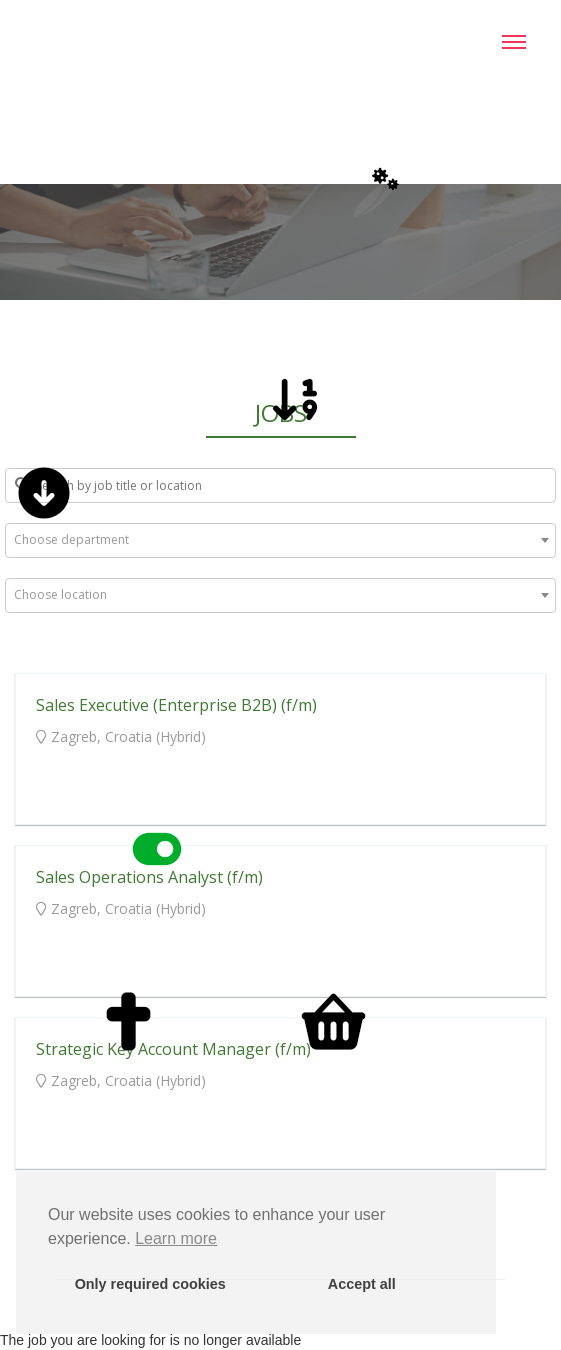 This screenshot has height=1350, width=561. I want to click on download file or content, so click(44, 493).